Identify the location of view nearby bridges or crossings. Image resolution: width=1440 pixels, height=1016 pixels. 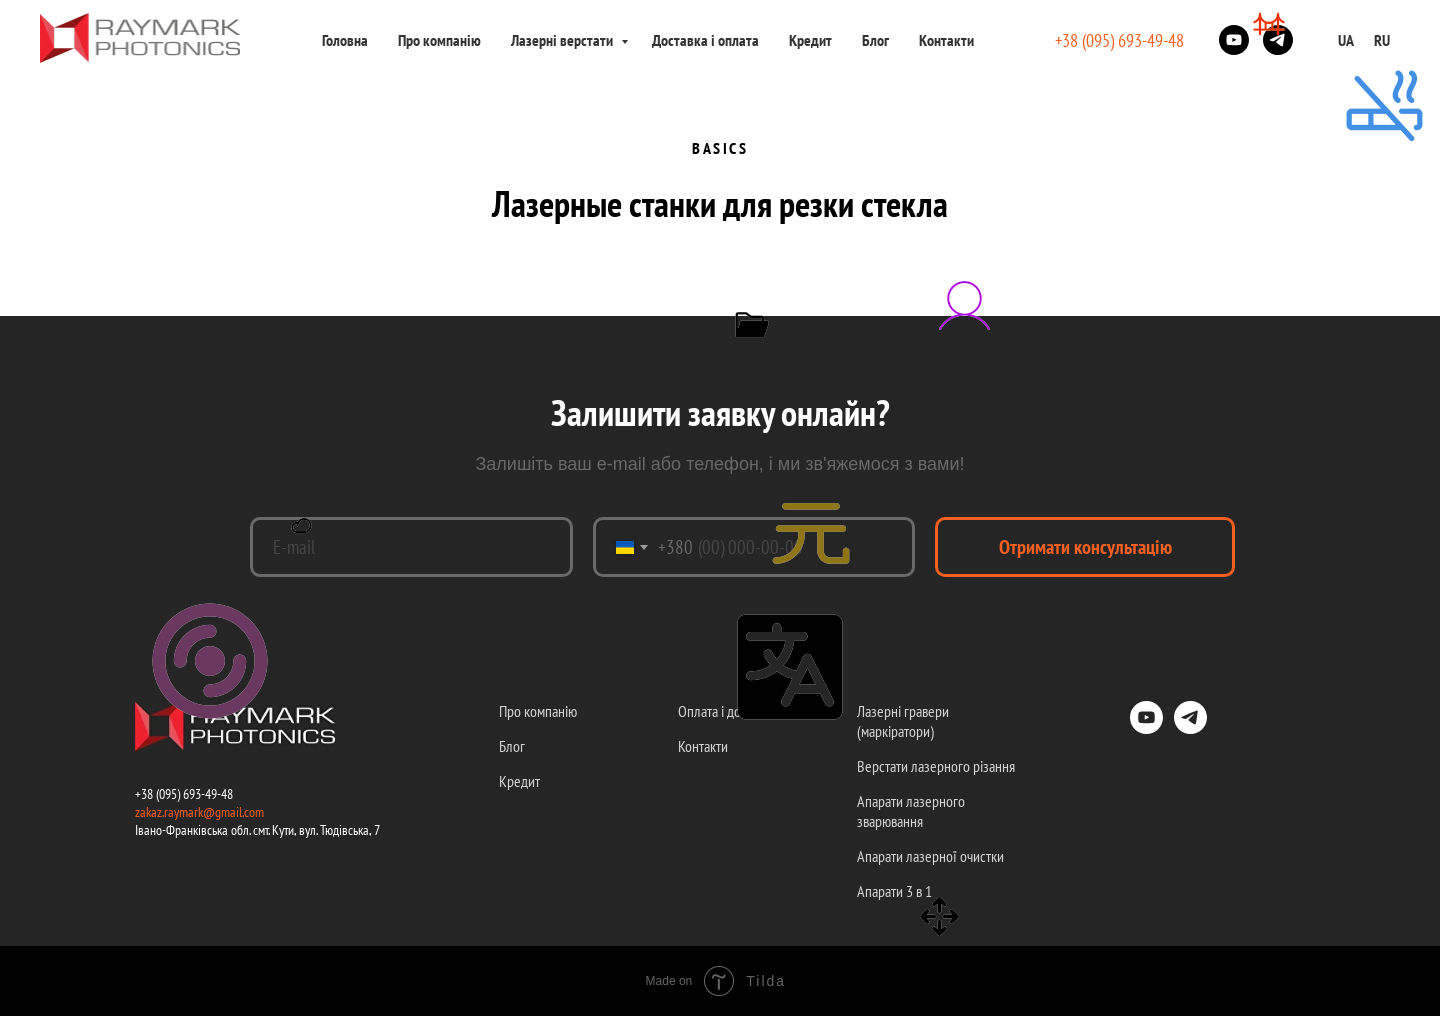
(1269, 24).